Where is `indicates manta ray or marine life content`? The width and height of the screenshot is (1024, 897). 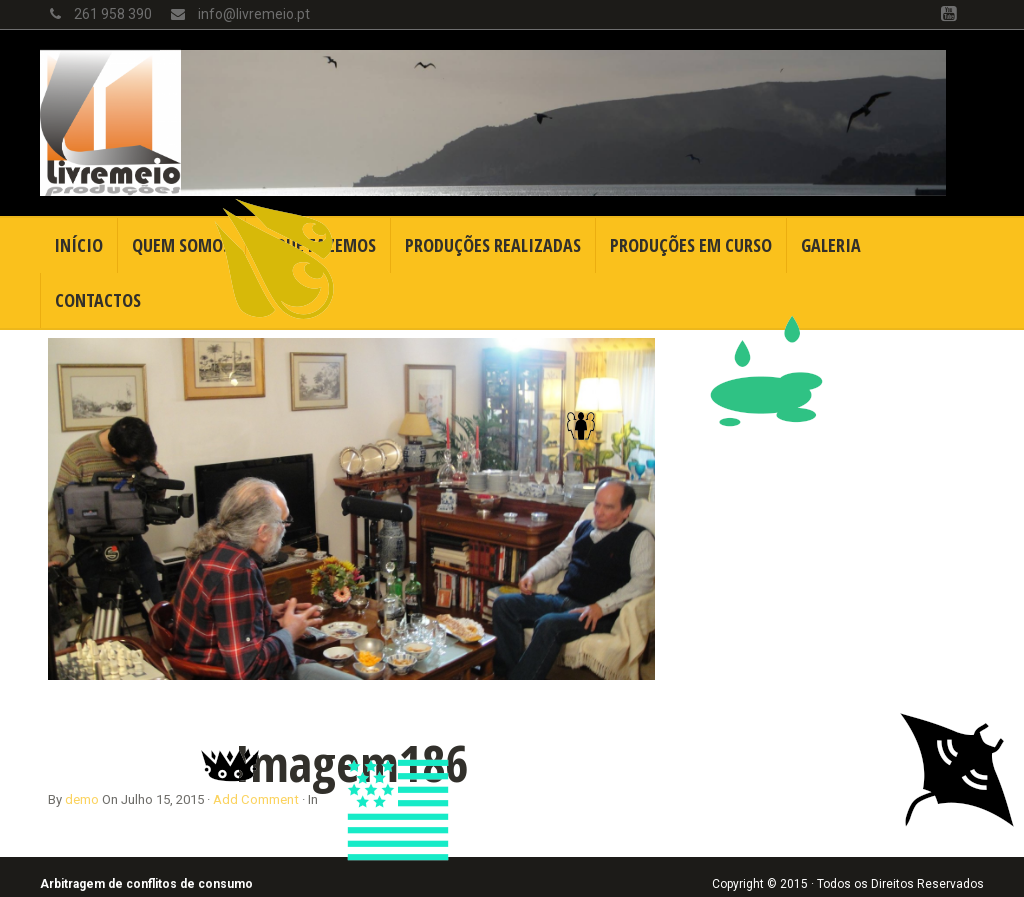 indicates manta ray or marine life content is located at coordinates (957, 770).